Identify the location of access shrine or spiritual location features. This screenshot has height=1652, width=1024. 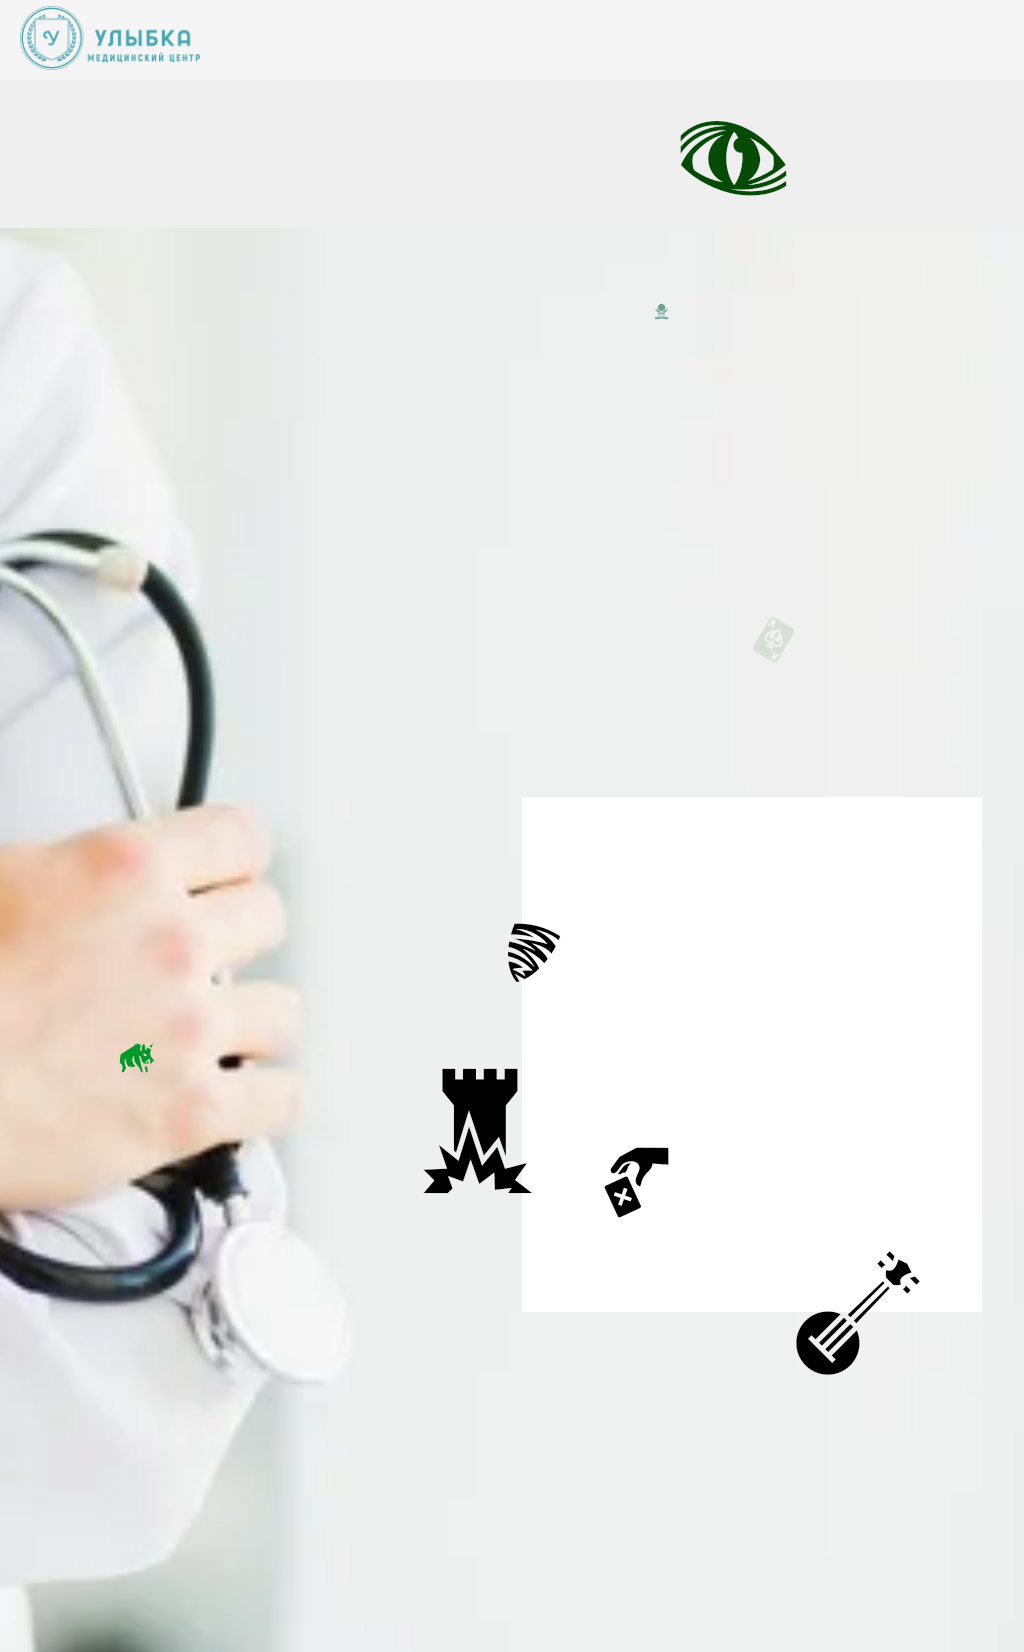
(661, 311).